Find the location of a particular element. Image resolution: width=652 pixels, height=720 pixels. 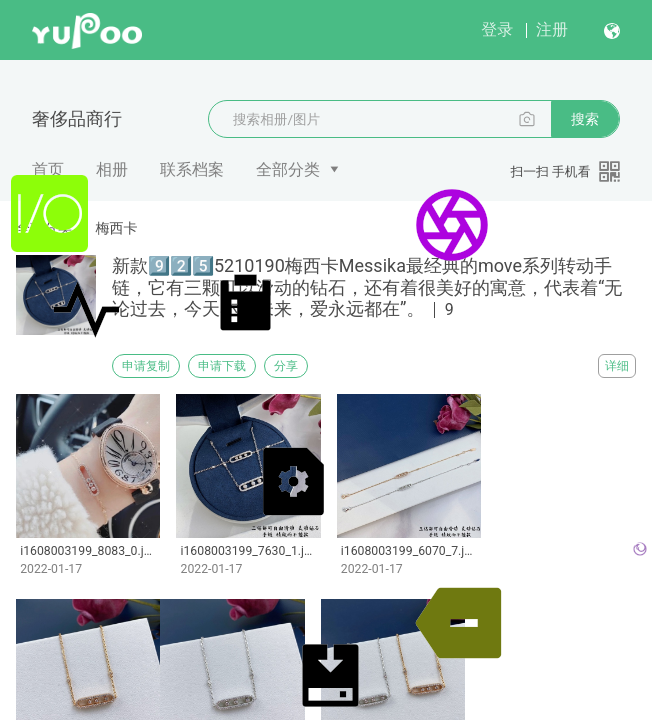

open camera or take a photo is located at coordinates (452, 225).